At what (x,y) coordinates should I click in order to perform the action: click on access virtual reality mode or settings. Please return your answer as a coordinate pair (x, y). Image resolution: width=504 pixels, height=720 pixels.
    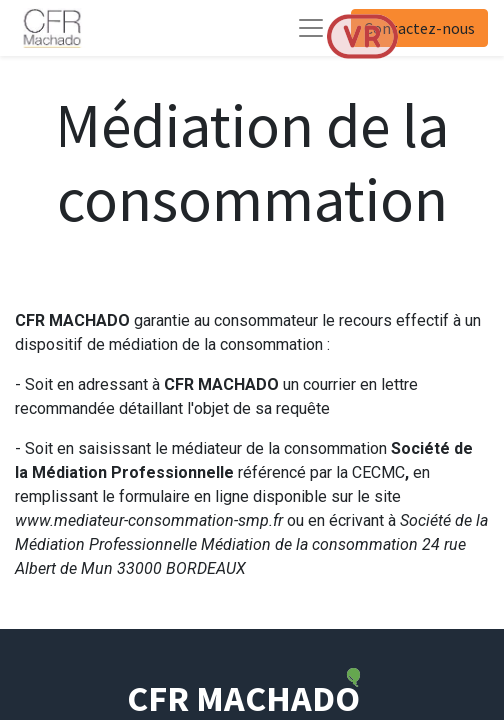
    Looking at the image, I should click on (362, 36).